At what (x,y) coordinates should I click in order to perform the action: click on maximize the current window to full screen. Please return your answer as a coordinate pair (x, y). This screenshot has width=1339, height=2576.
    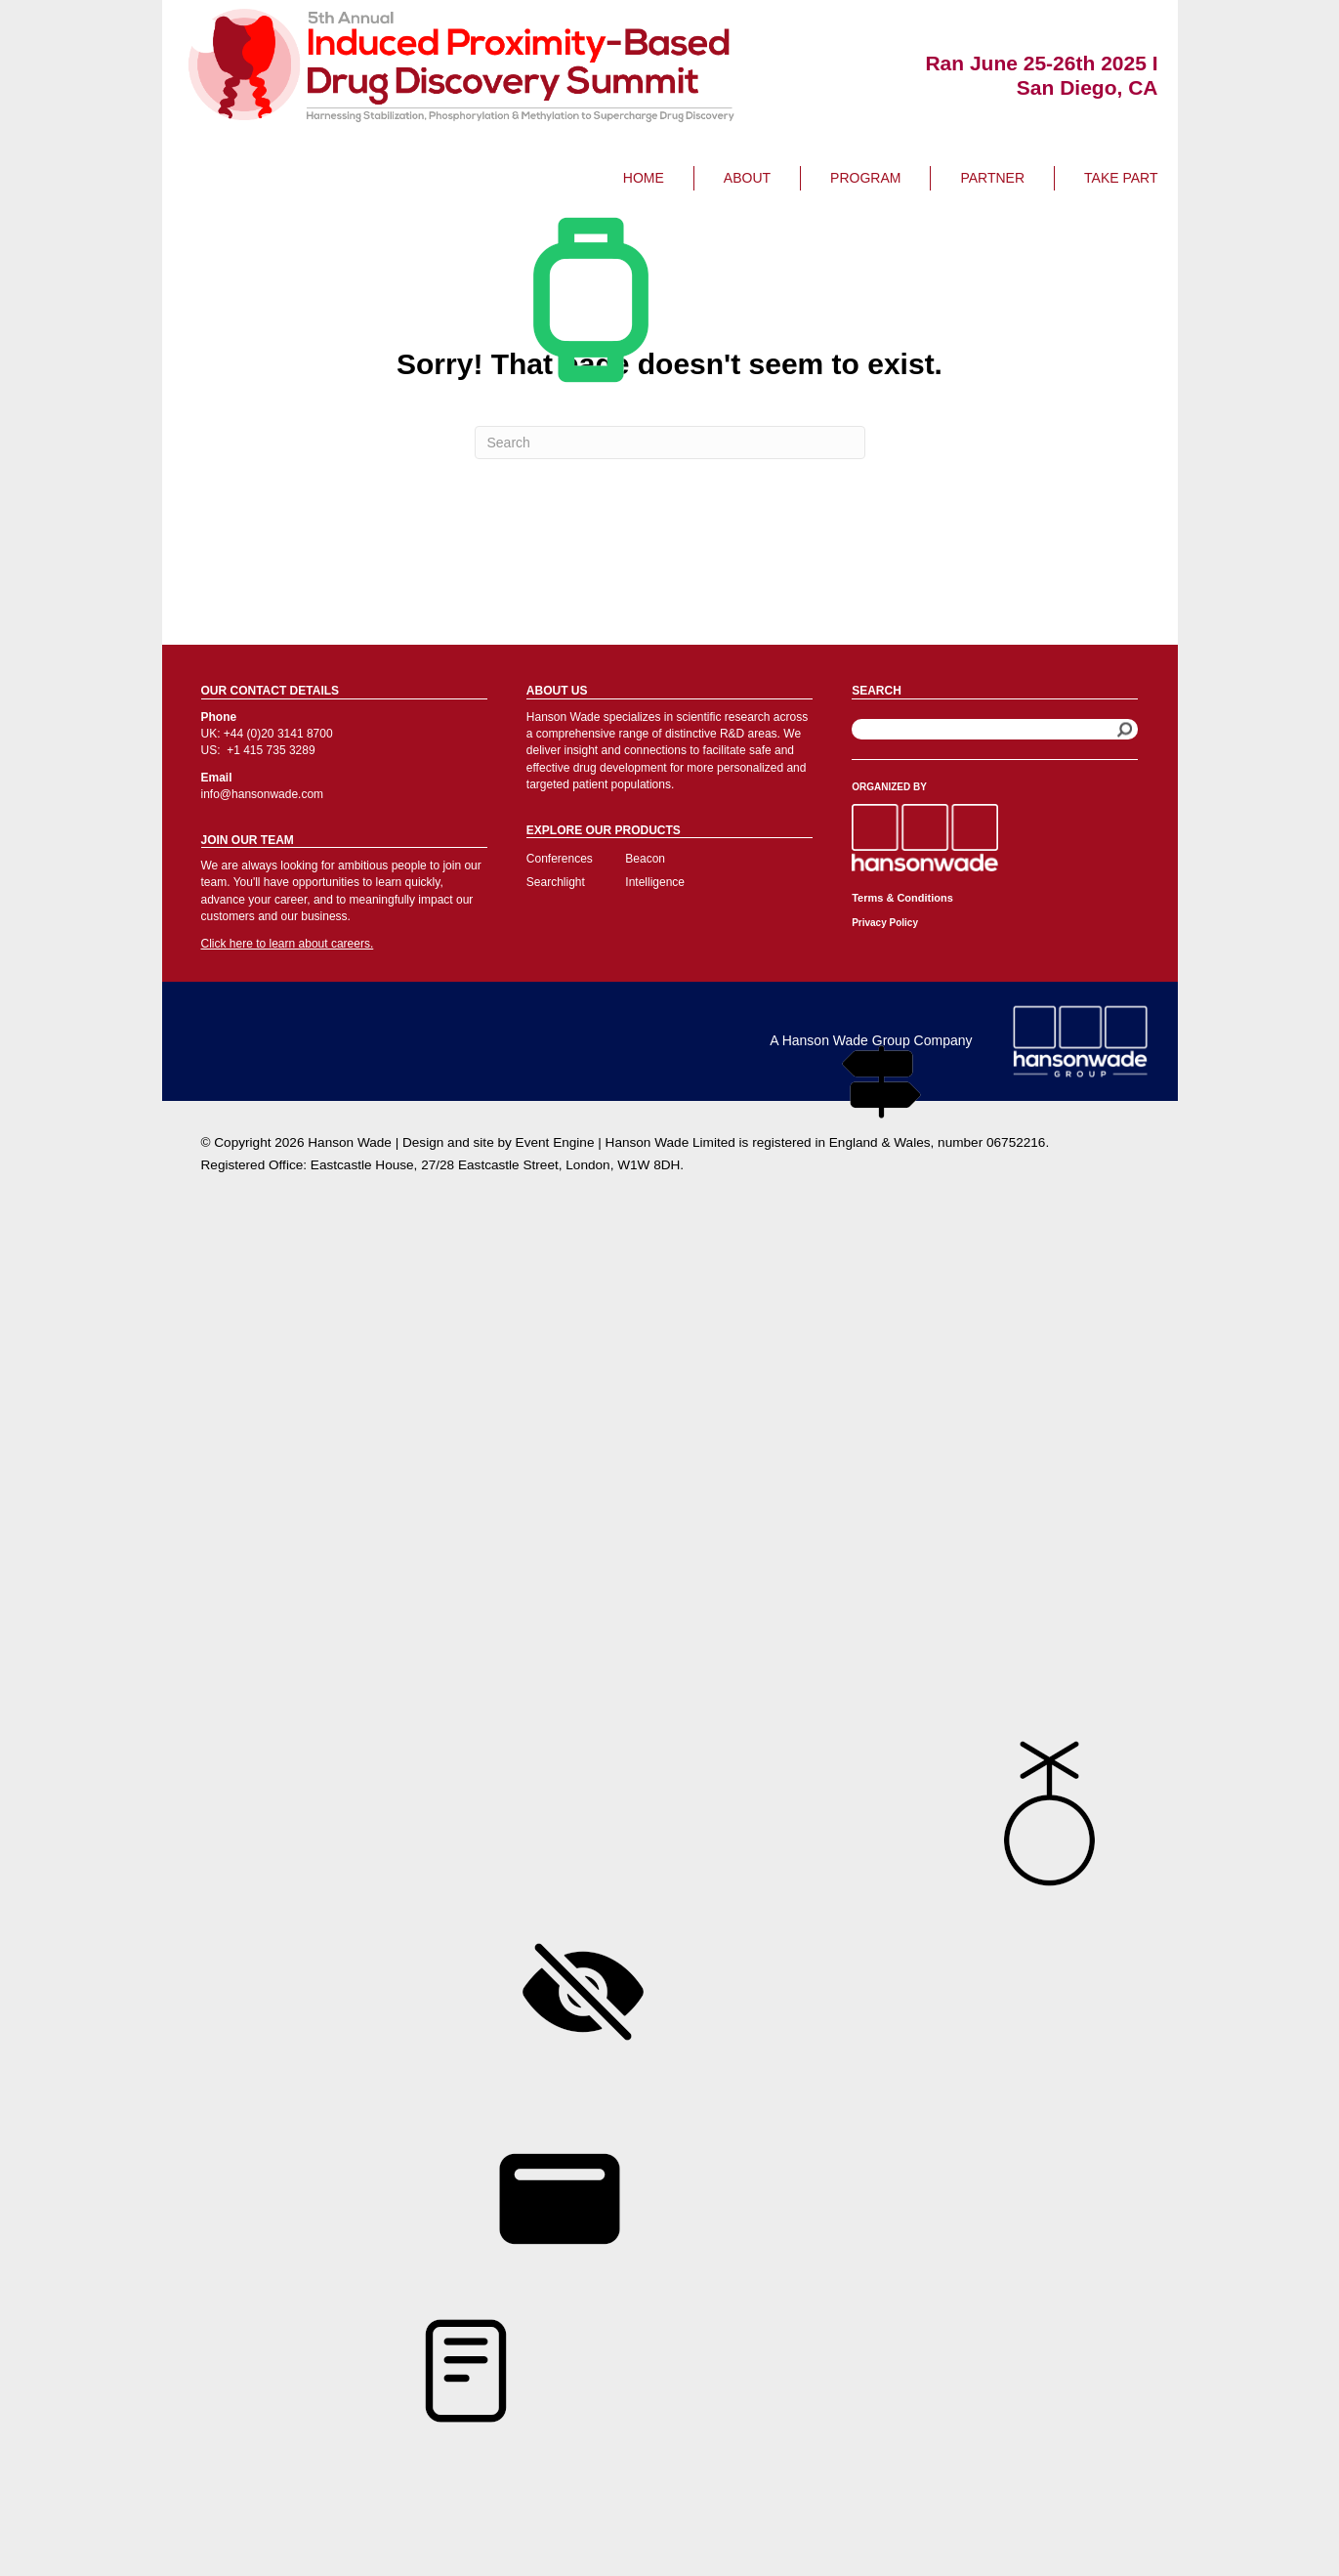
    Looking at the image, I should click on (560, 2199).